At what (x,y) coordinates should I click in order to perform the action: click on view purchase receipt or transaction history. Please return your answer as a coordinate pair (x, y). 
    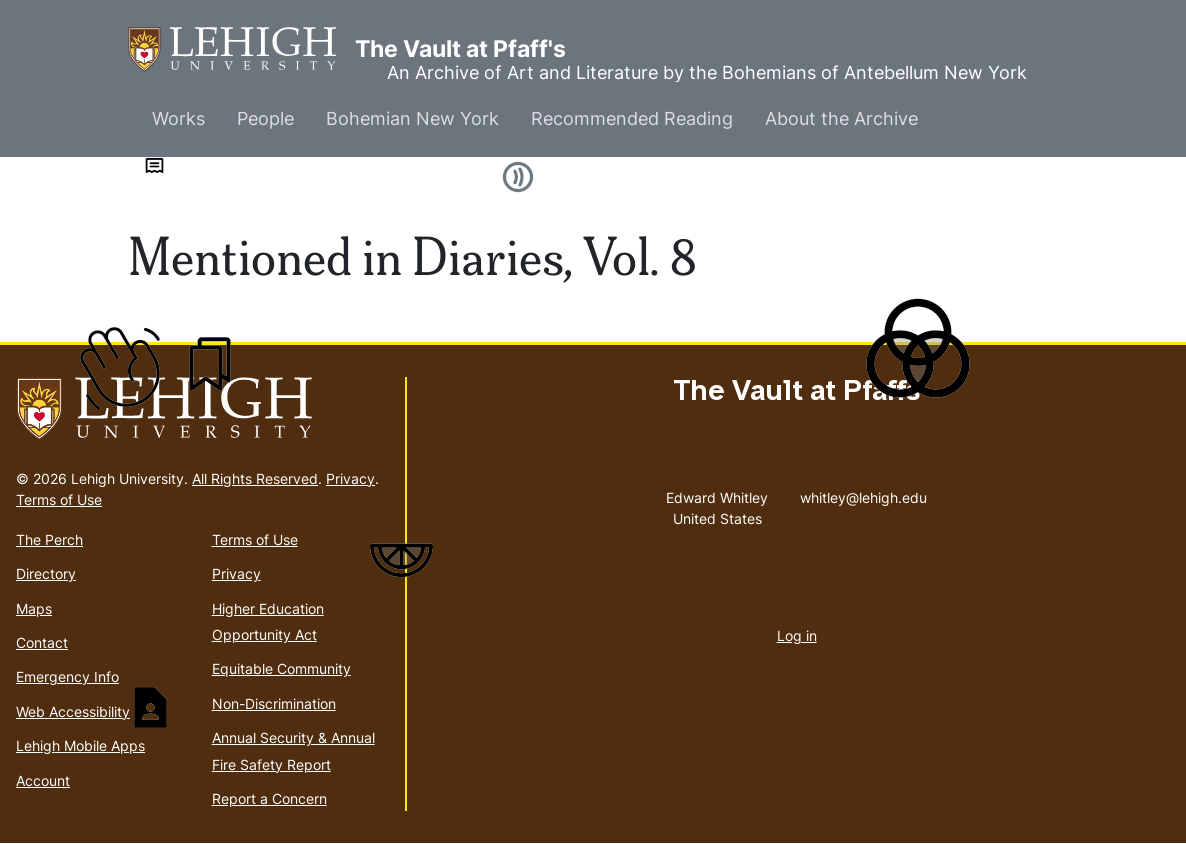
    Looking at the image, I should click on (154, 165).